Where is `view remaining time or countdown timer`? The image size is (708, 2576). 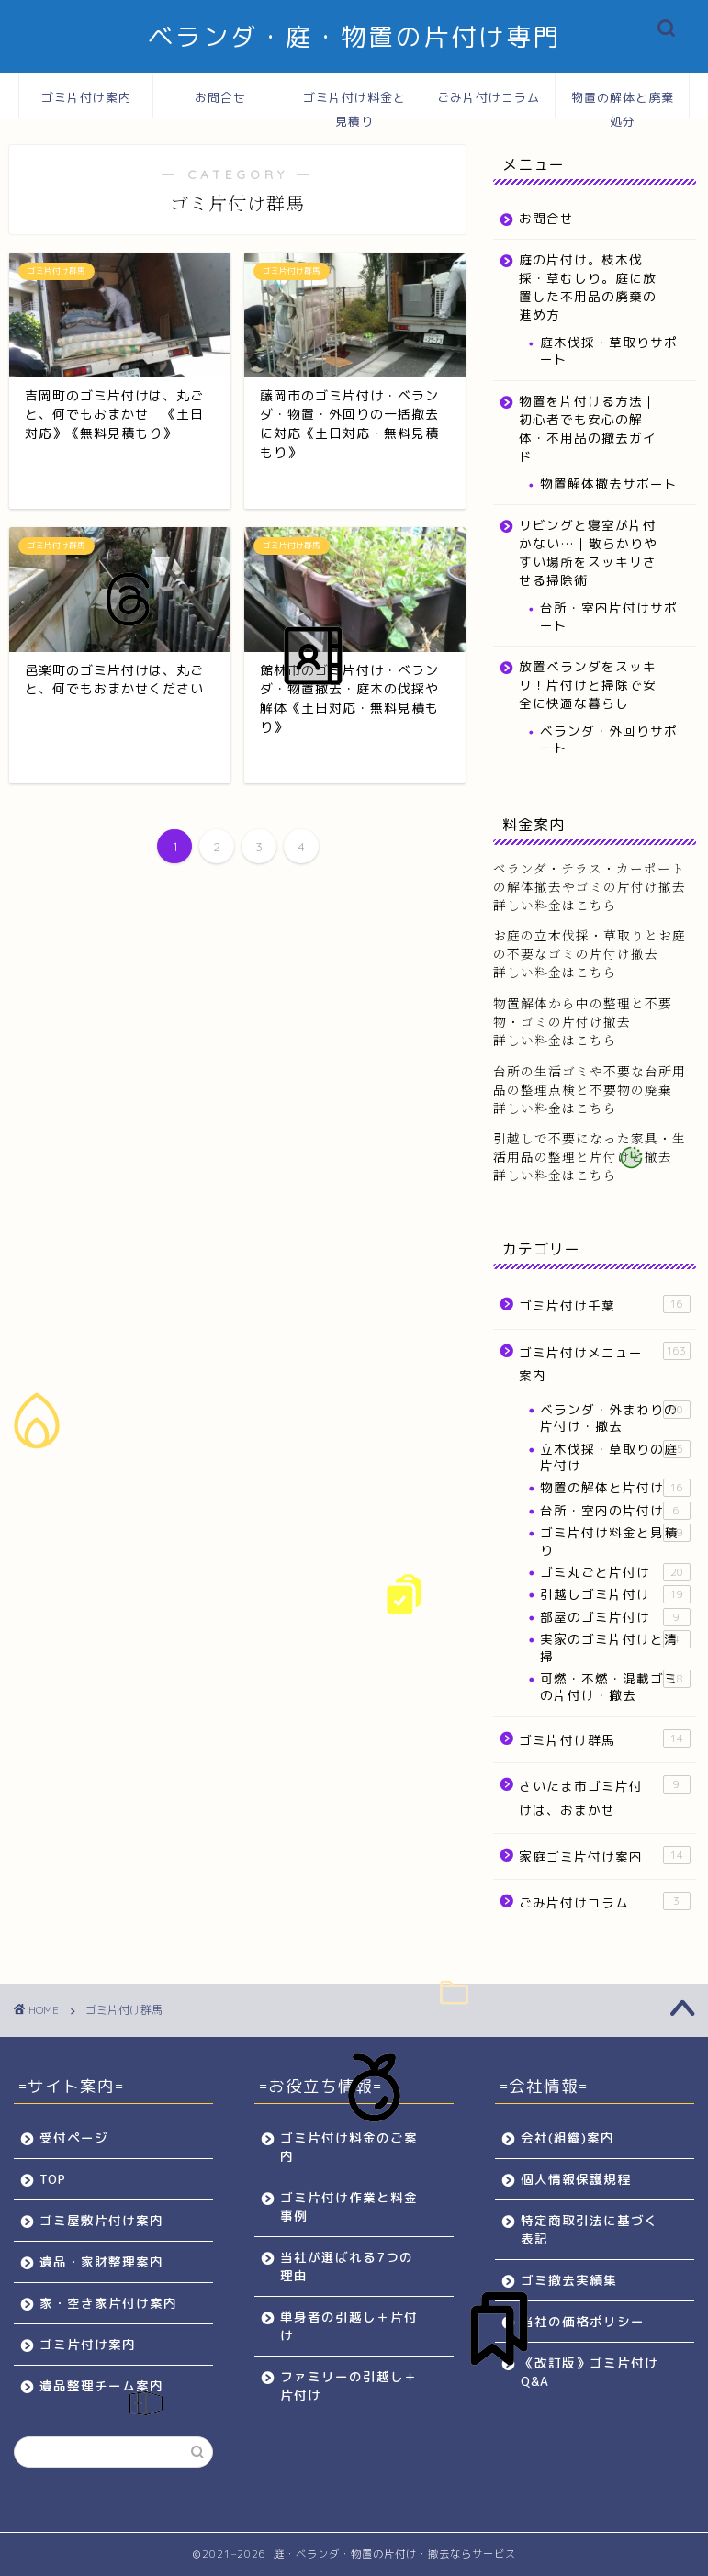 view remaining time or countdown timer is located at coordinates (631, 1157).